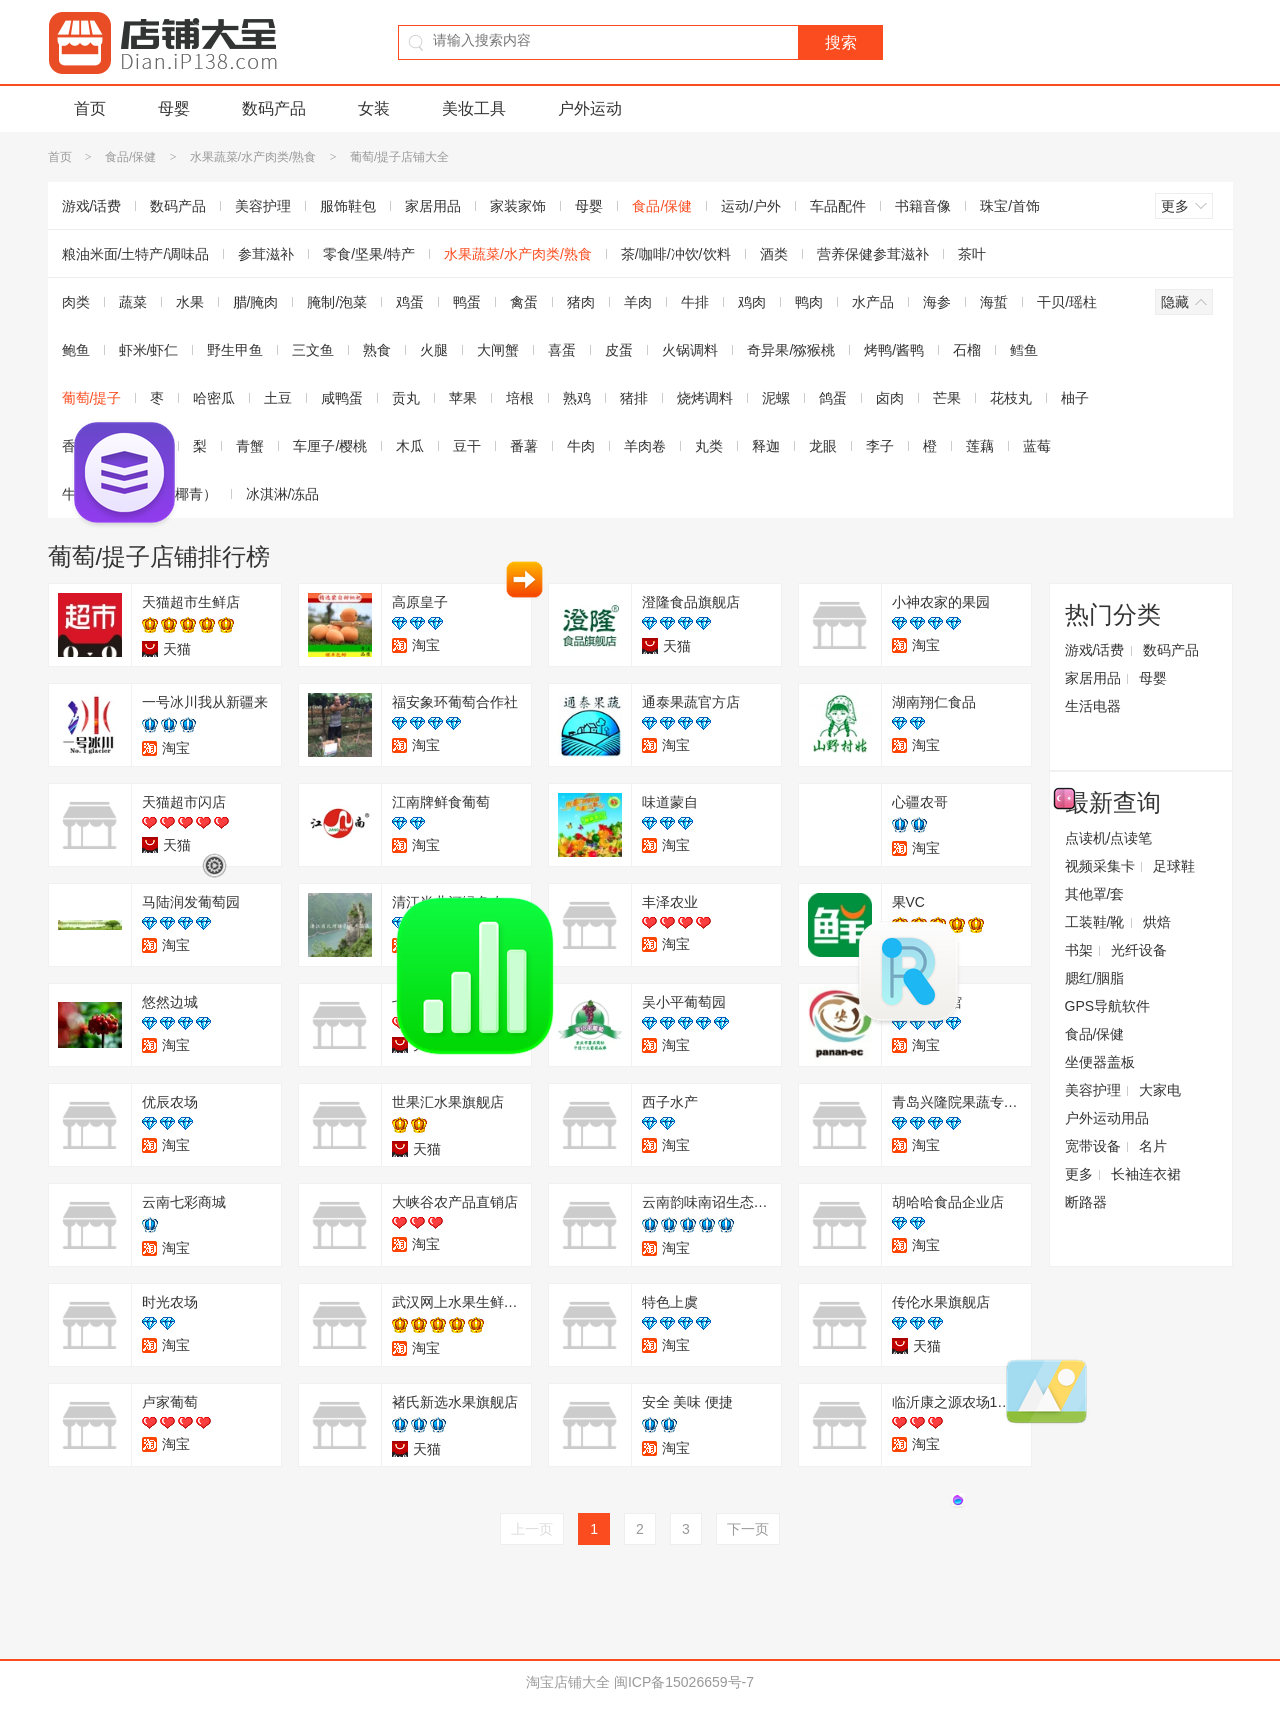 The image size is (1280, 1710). I want to click on open stack app for organizing files or content, so click(124, 472).